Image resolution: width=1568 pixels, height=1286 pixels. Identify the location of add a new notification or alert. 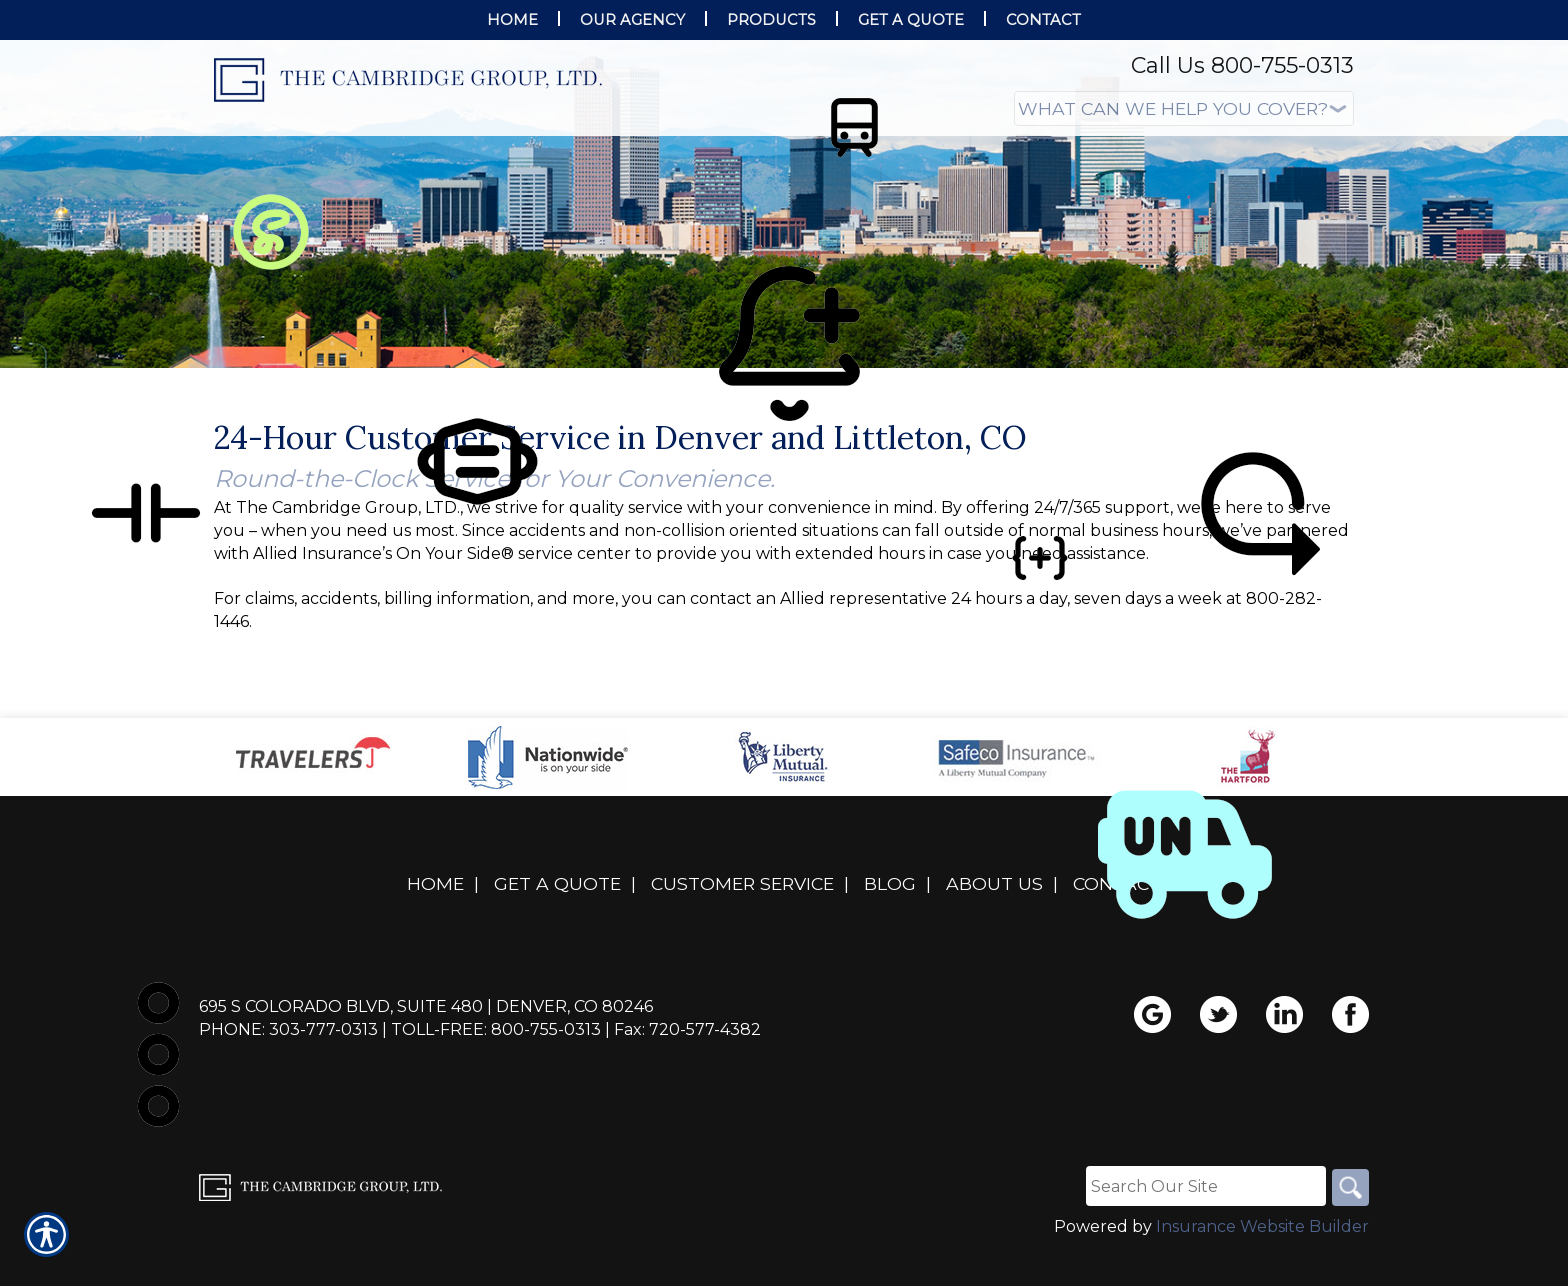
(789, 343).